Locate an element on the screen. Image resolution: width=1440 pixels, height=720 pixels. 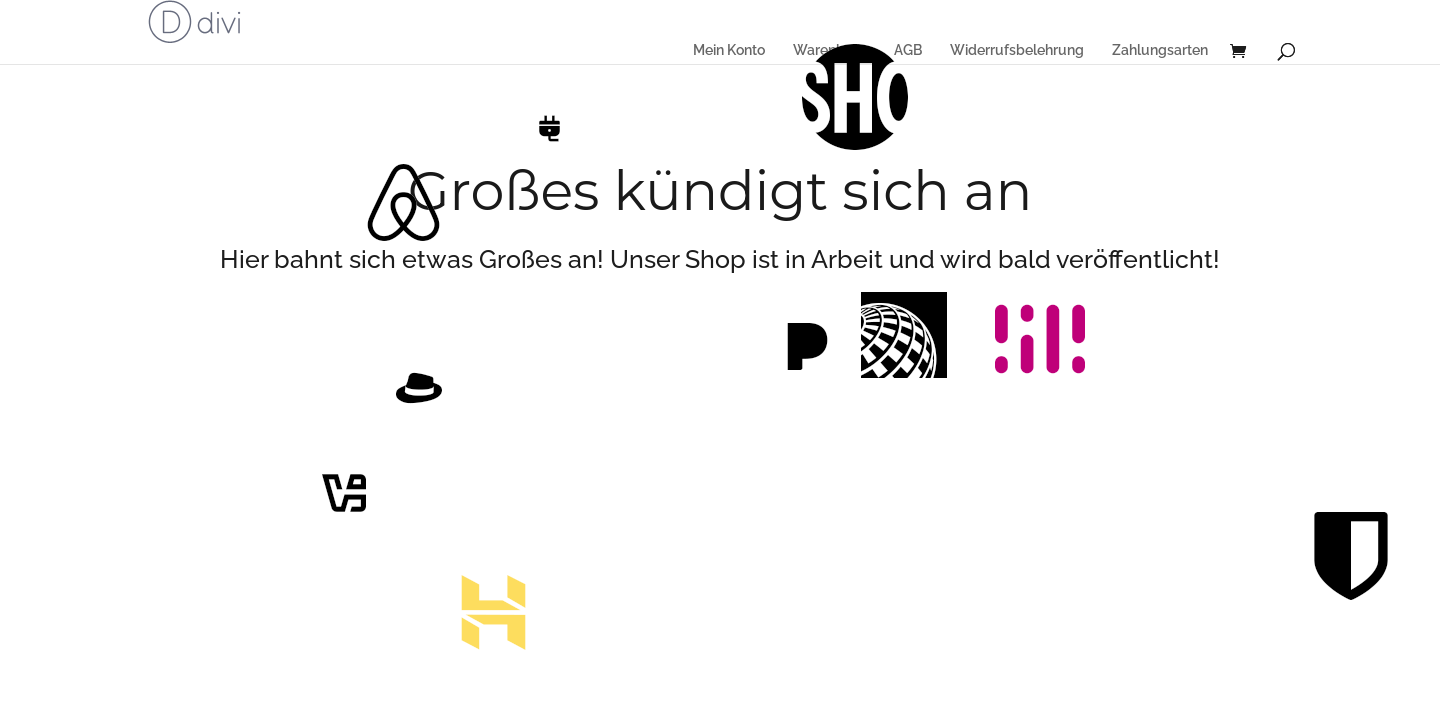
open bitwarden password manager is located at coordinates (1351, 556).